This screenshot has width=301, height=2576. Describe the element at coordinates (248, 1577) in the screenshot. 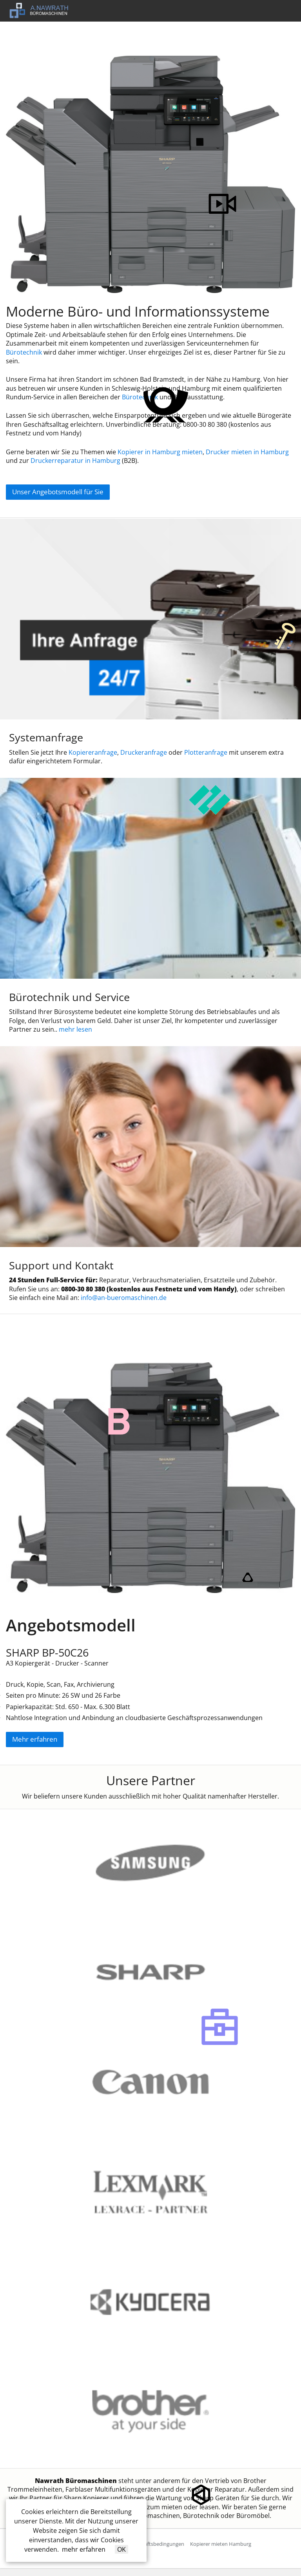

I see `HTC Vive brand logo` at that location.